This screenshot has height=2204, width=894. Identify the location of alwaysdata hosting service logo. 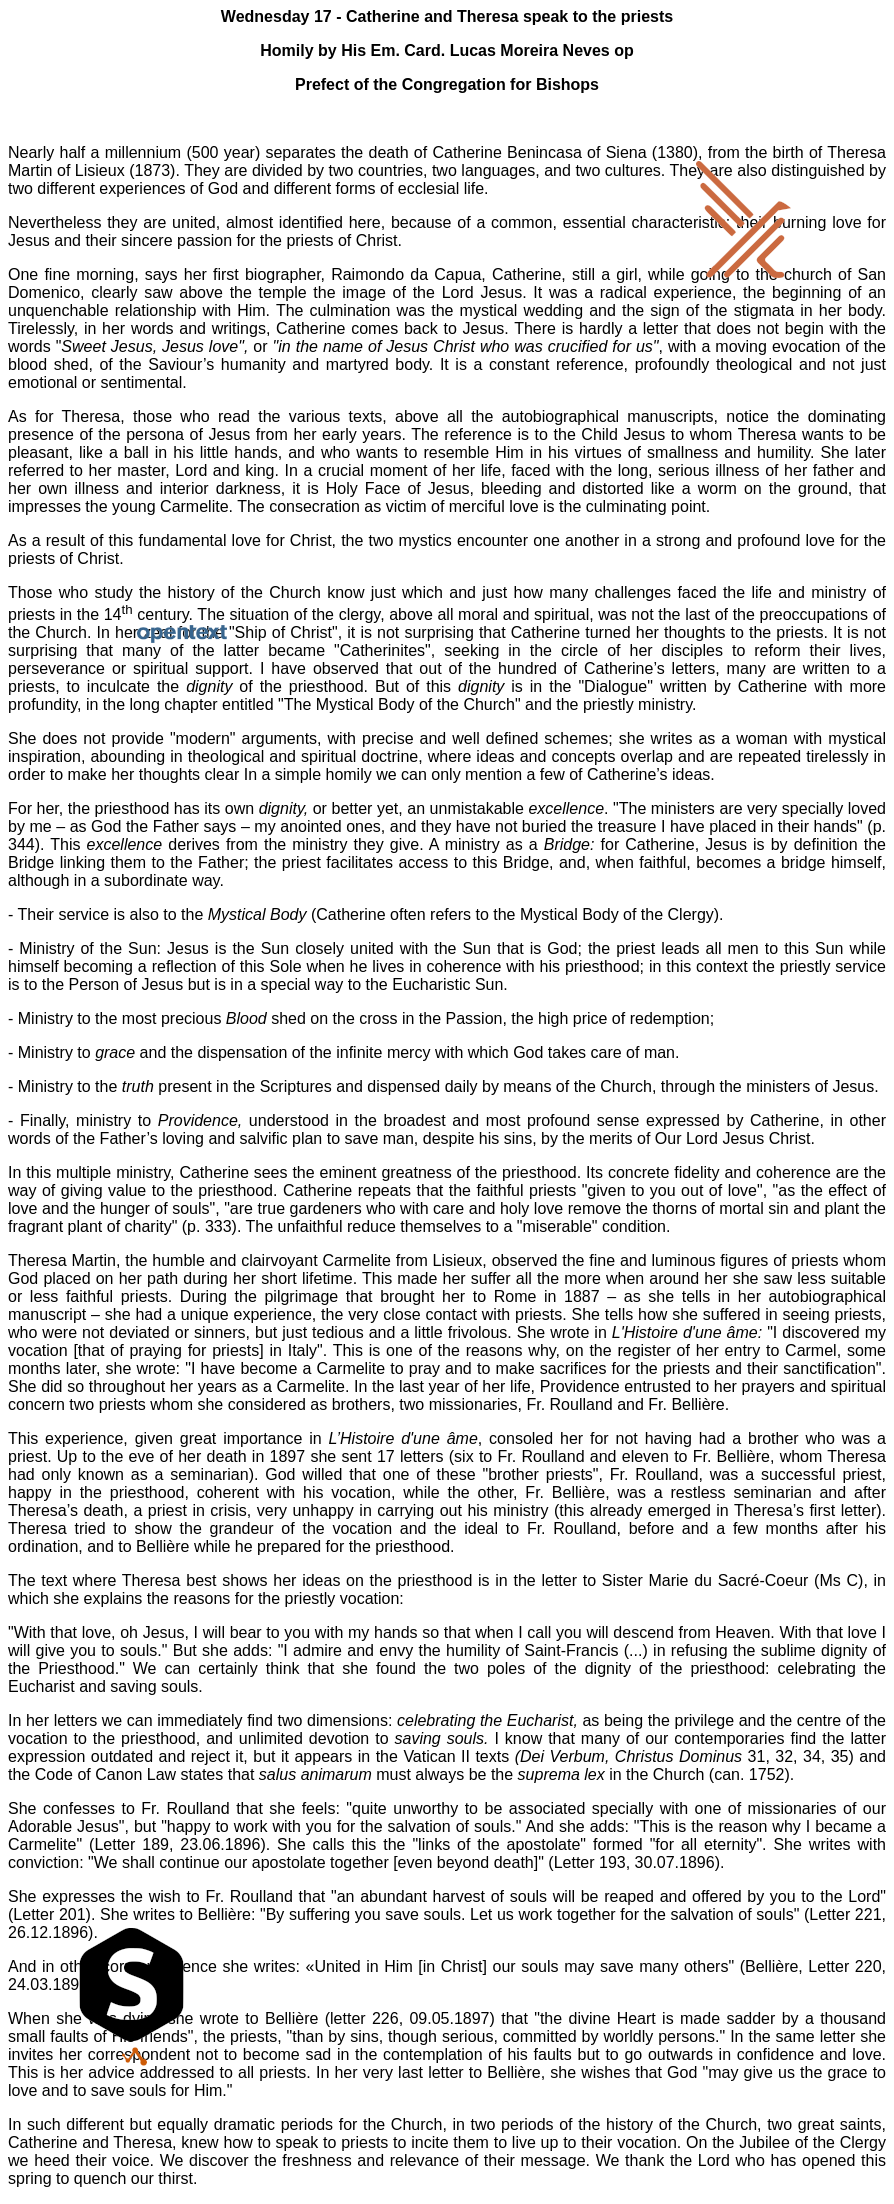
(134, 2056).